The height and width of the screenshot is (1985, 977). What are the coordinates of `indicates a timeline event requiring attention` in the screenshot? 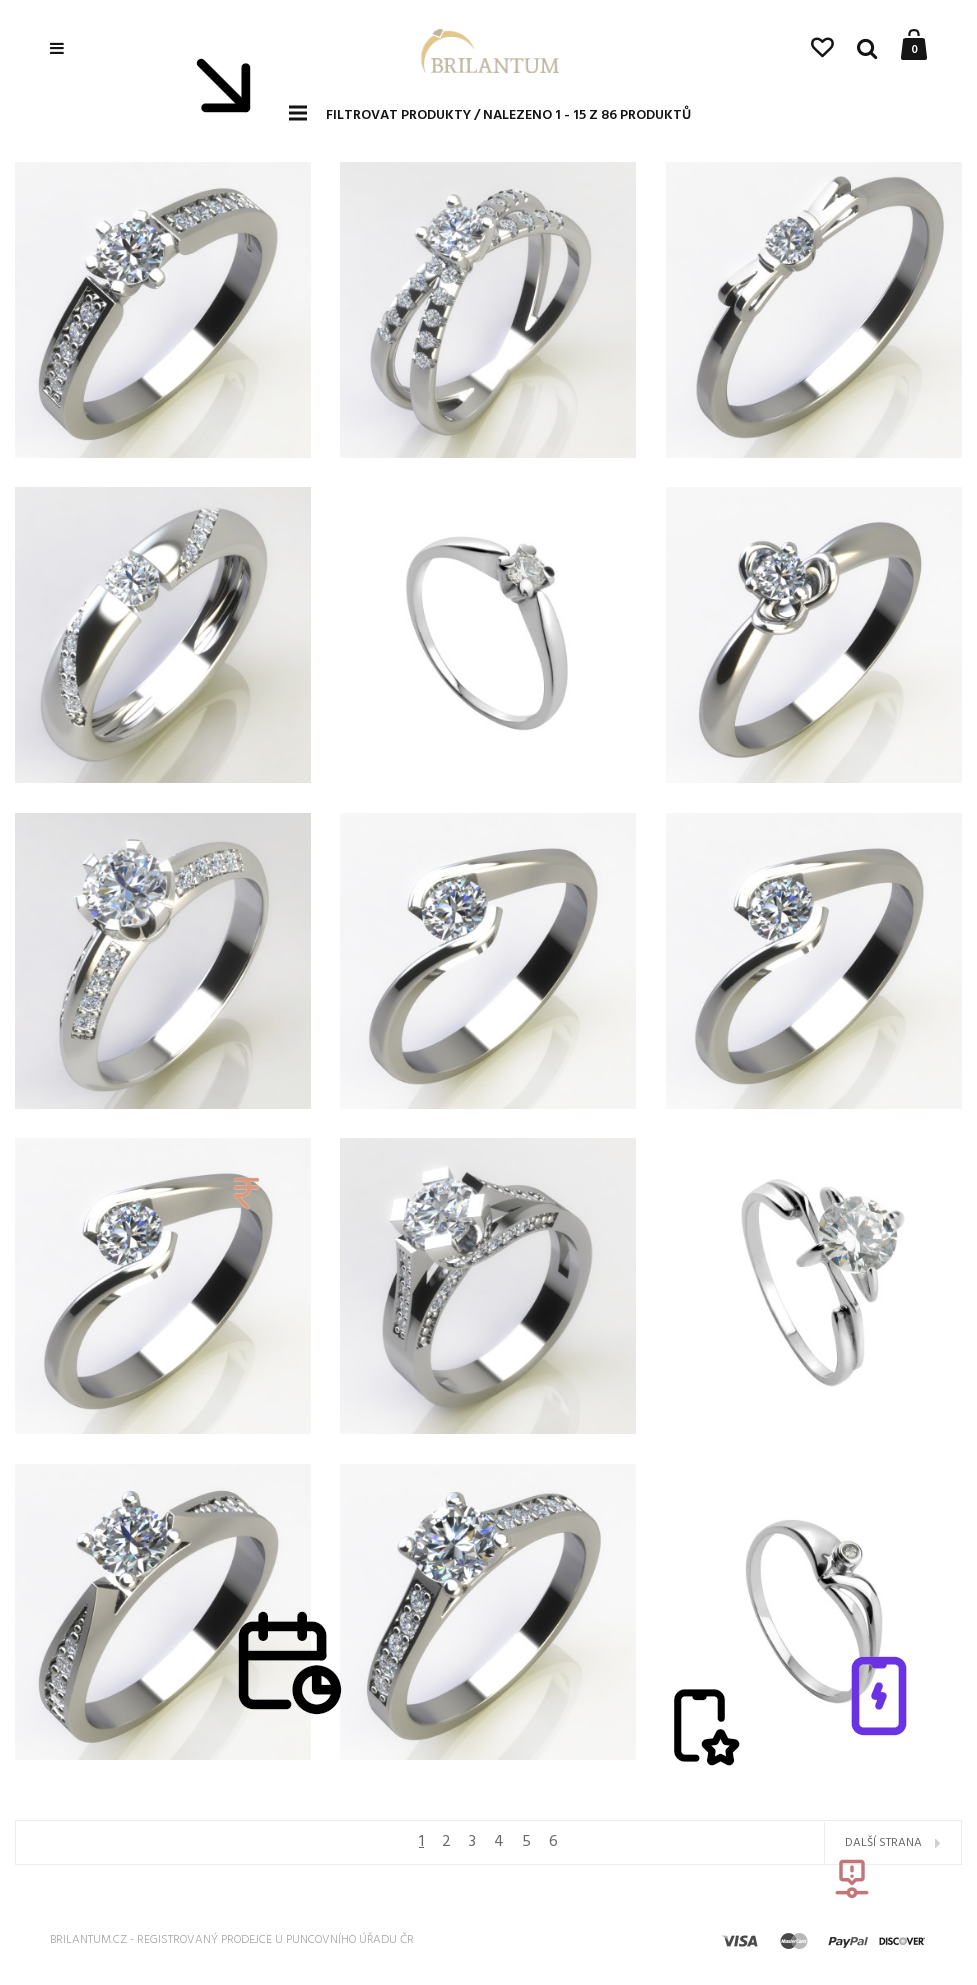 It's located at (852, 1878).